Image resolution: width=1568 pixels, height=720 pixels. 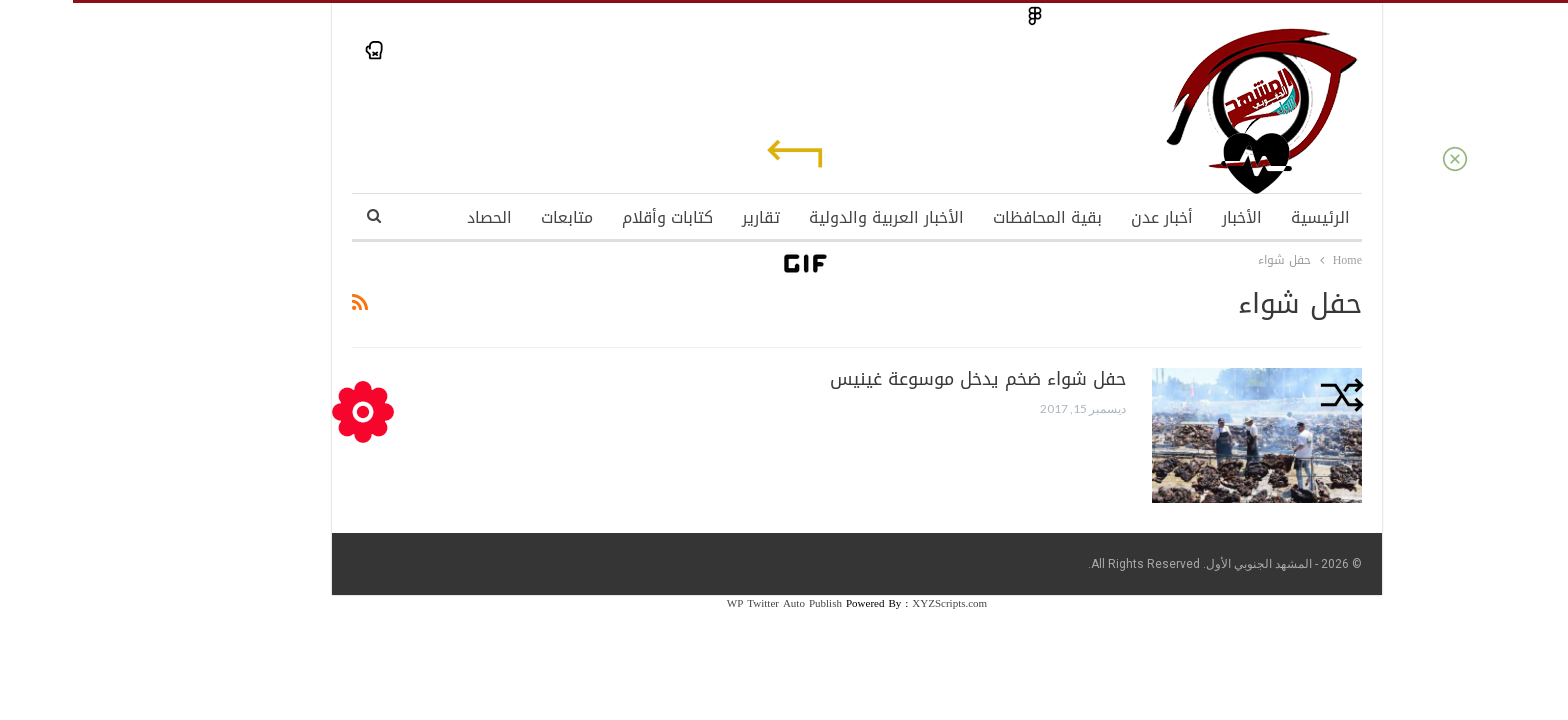 I want to click on open figma design file, so click(x=1035, y=16).